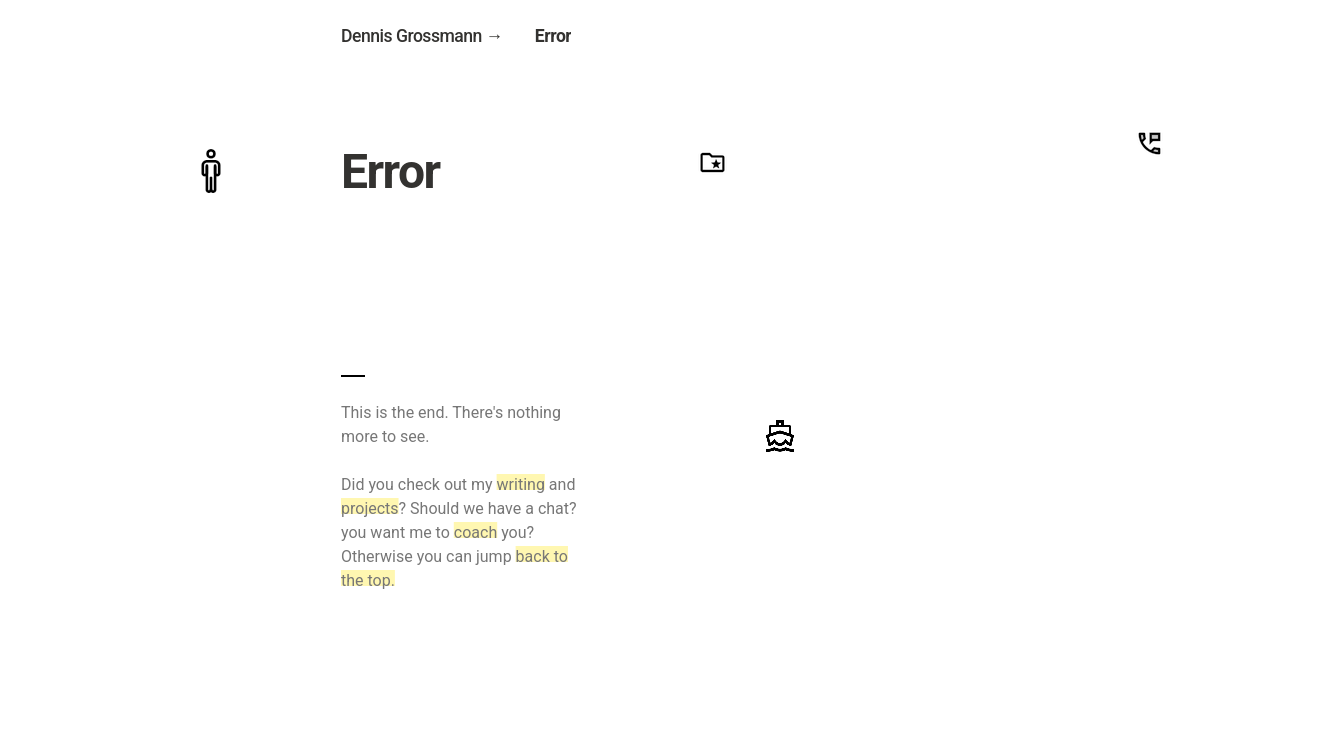  Describe the element at coordinates (1149, 143) in the screenshot. I see `access voicemail or phone messages` at that location.